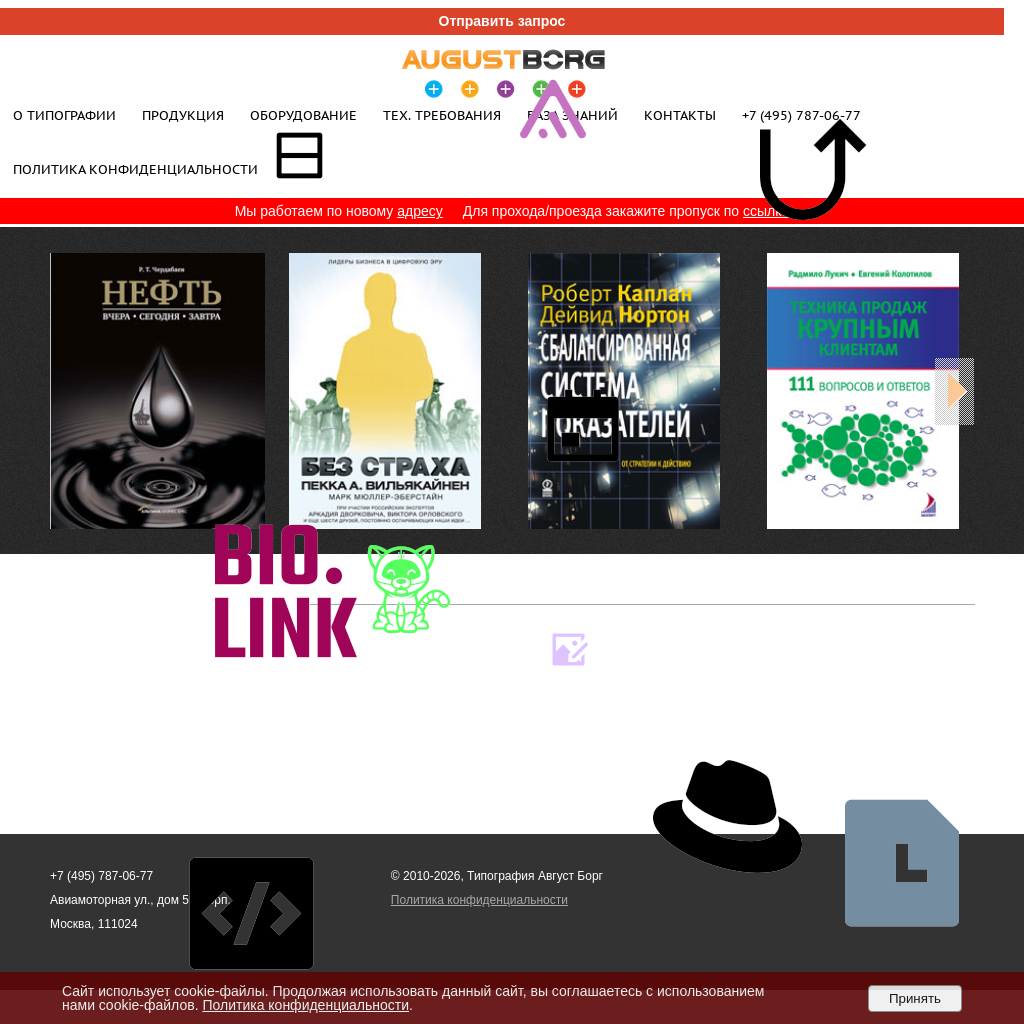 The image size is (1024, 1024). I want to click on switch to horizontal row layout, so click(299, 155).